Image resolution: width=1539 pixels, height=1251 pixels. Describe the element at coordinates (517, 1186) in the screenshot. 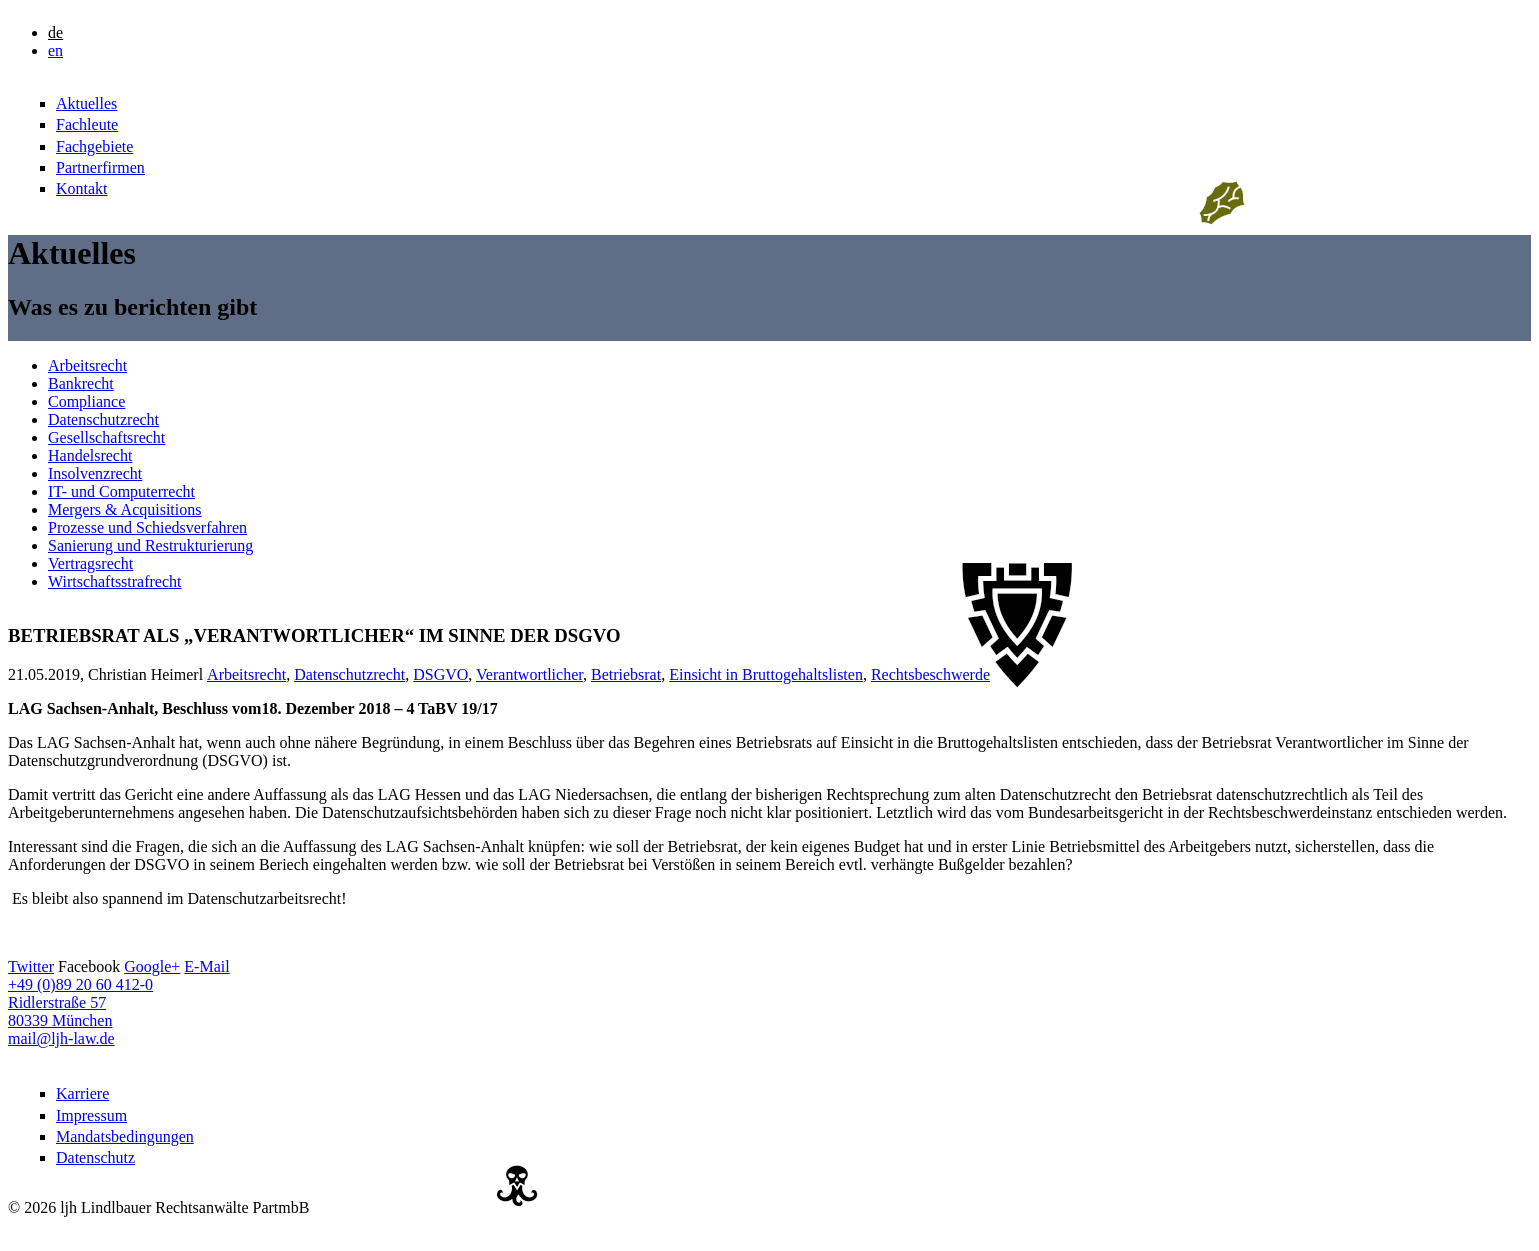

I see `select cthulhu or eldritch horror faction` at that location.